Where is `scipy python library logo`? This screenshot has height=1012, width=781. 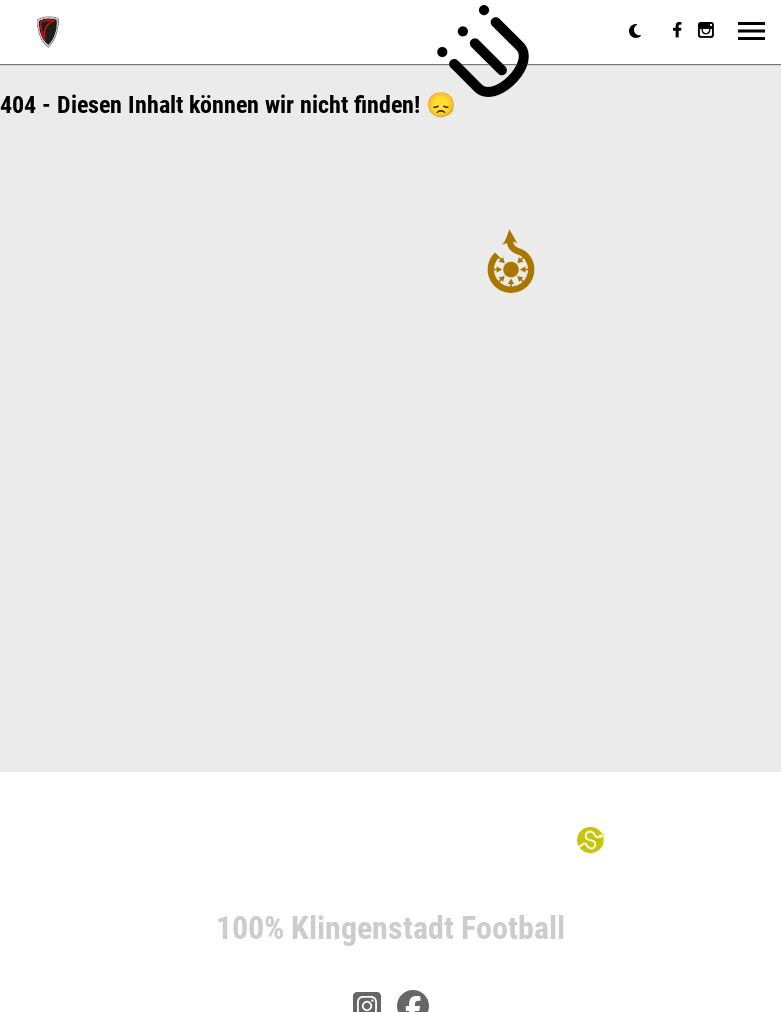 scipy python library logo is located at coordinates (591, 840).